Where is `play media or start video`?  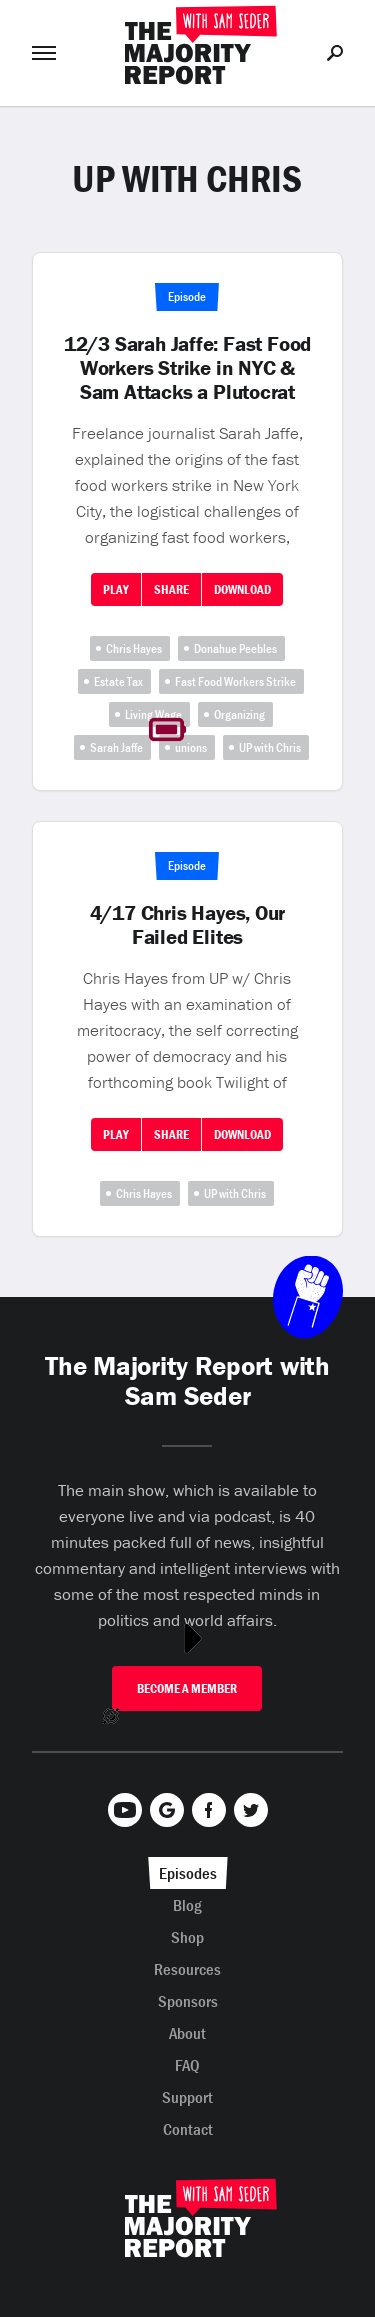
play media or start video is located at coordinates (191, 1638).